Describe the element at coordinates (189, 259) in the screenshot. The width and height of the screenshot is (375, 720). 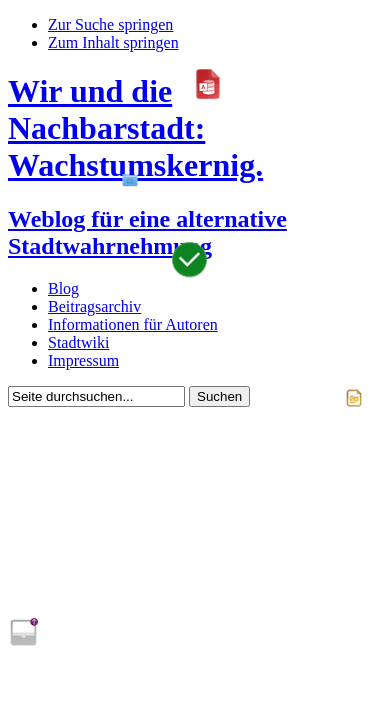
I see `indicates file has been successfully synced` at that location.